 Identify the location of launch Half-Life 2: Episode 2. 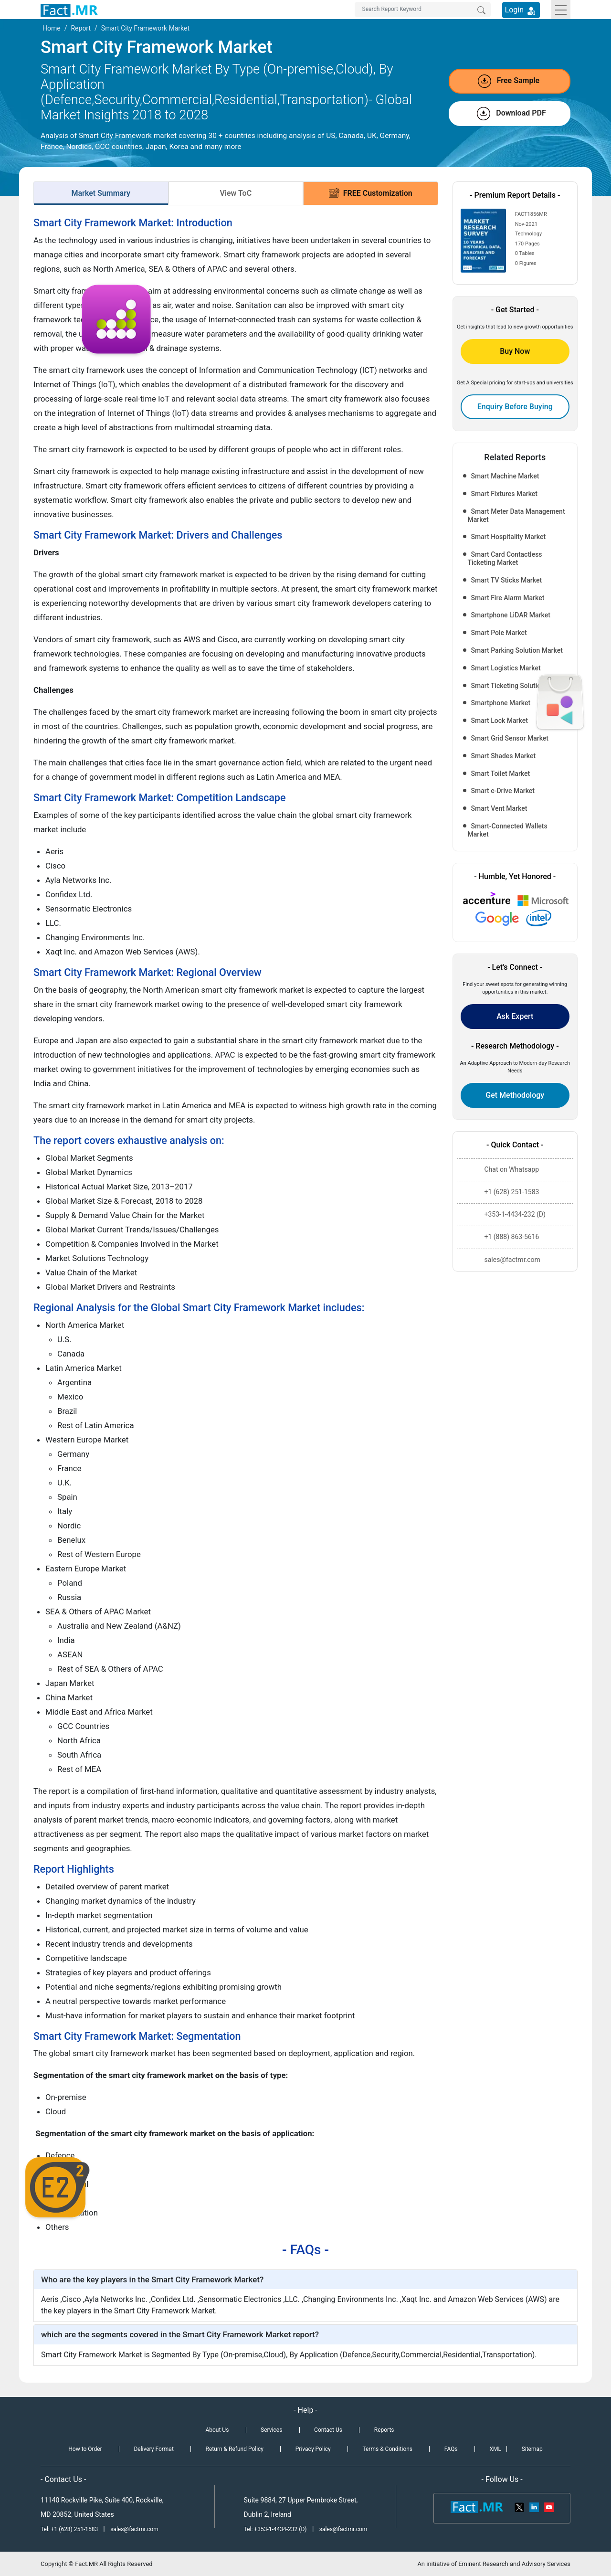
(55, 2187).